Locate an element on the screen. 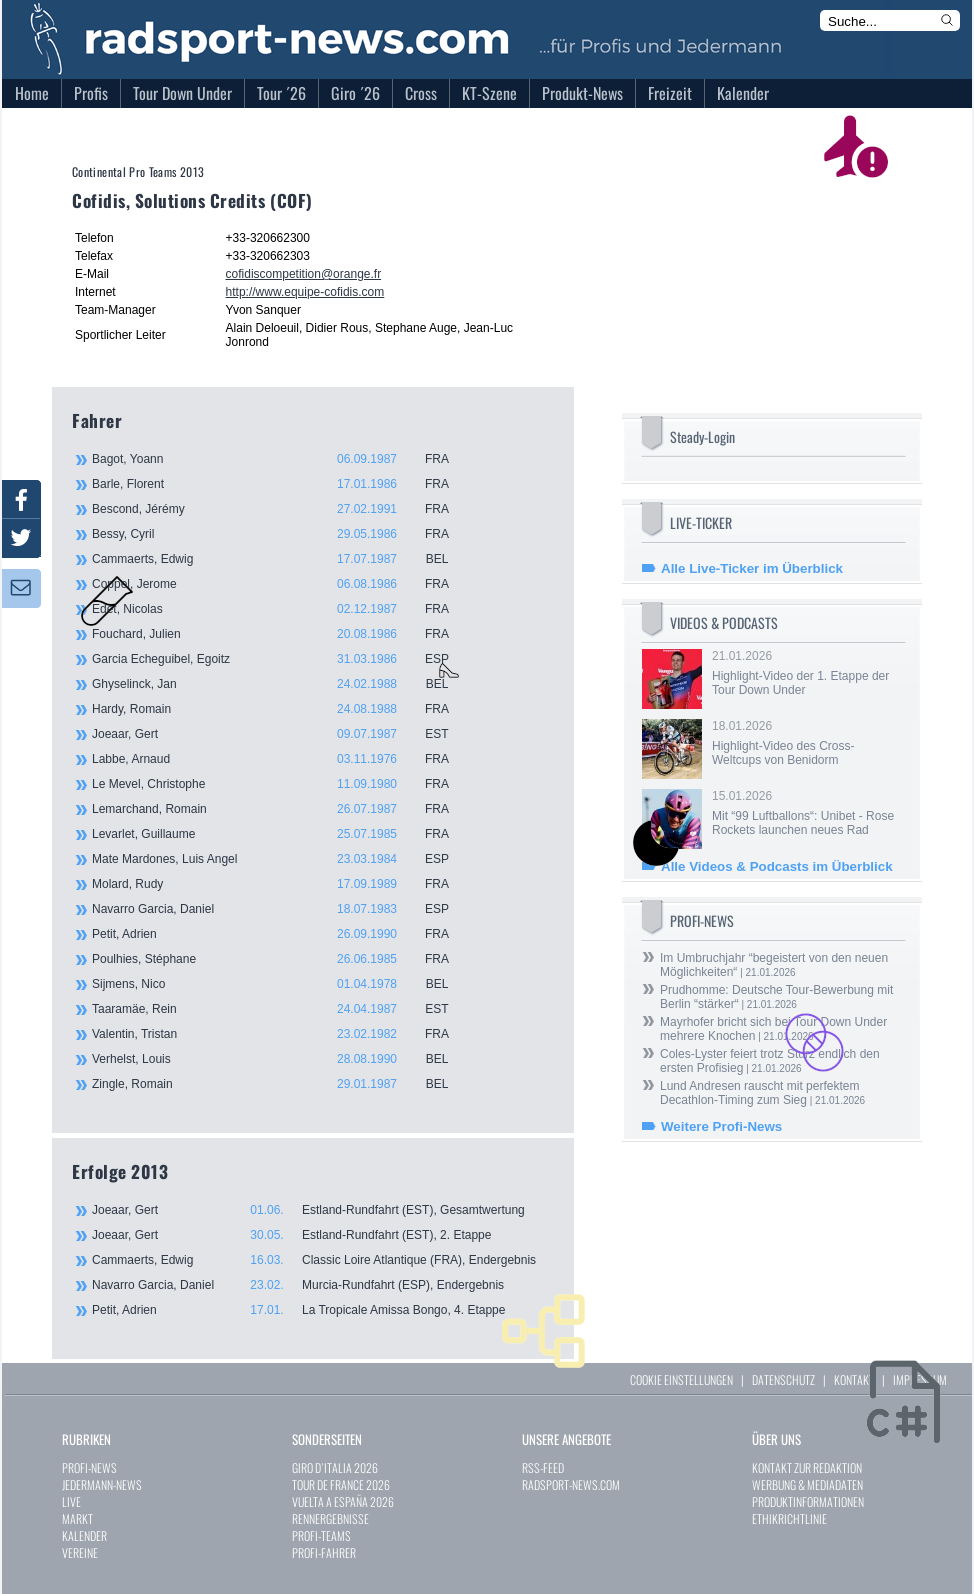  access experimental or beta features is located at coordinates (106, 601).